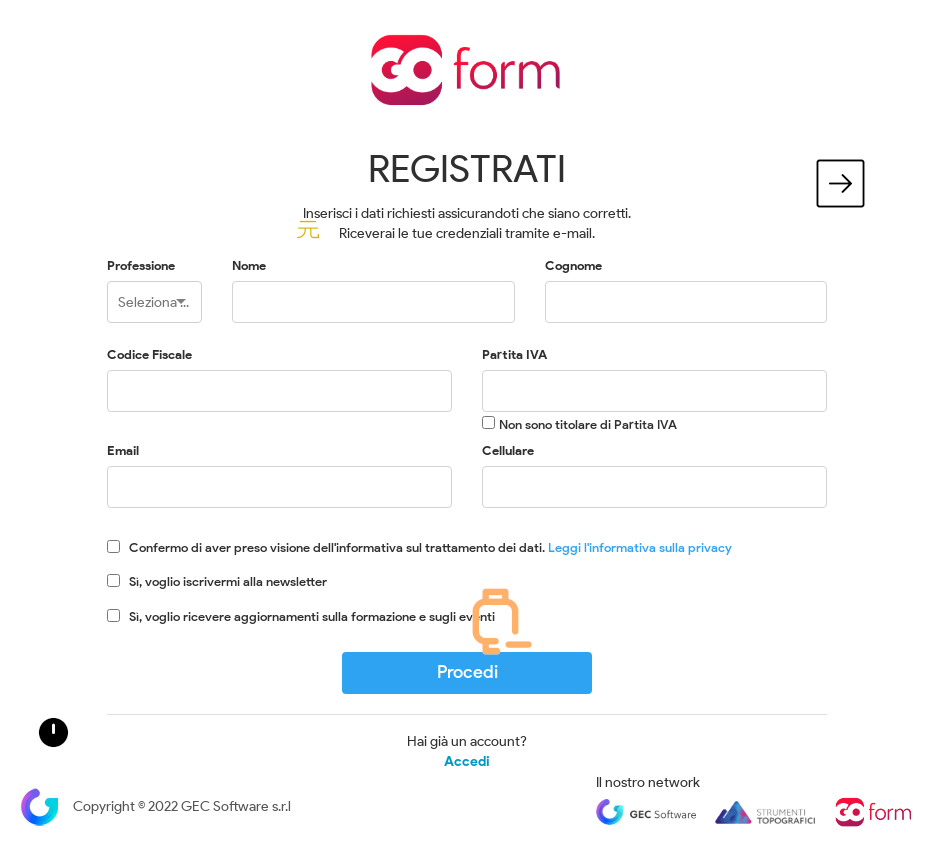 The height and width of the screenshot is (848, 934). Describe the element at coordinates (308, 230) in the screenshot. I see `view prices in chinese yuan` at that location.